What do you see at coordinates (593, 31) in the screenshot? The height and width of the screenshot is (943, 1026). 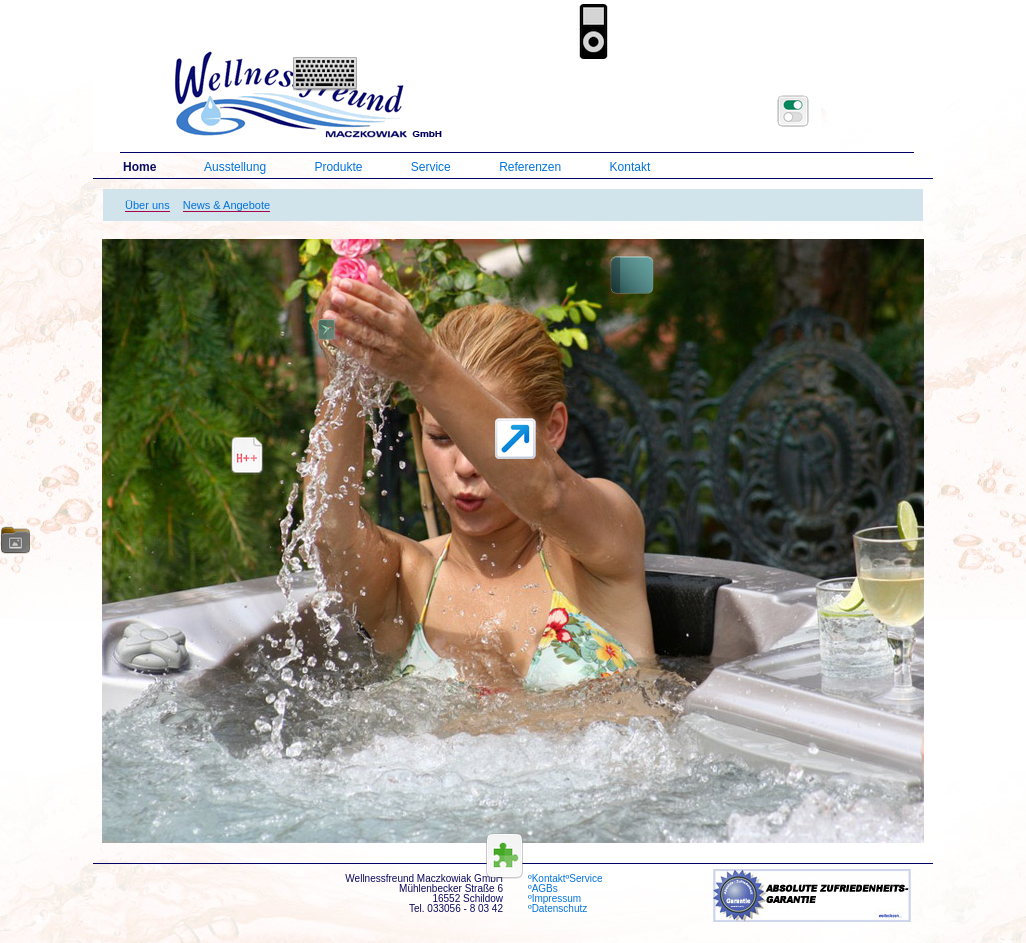 I see `iPod nano device in sidebar` at bounding box center [593, 31].